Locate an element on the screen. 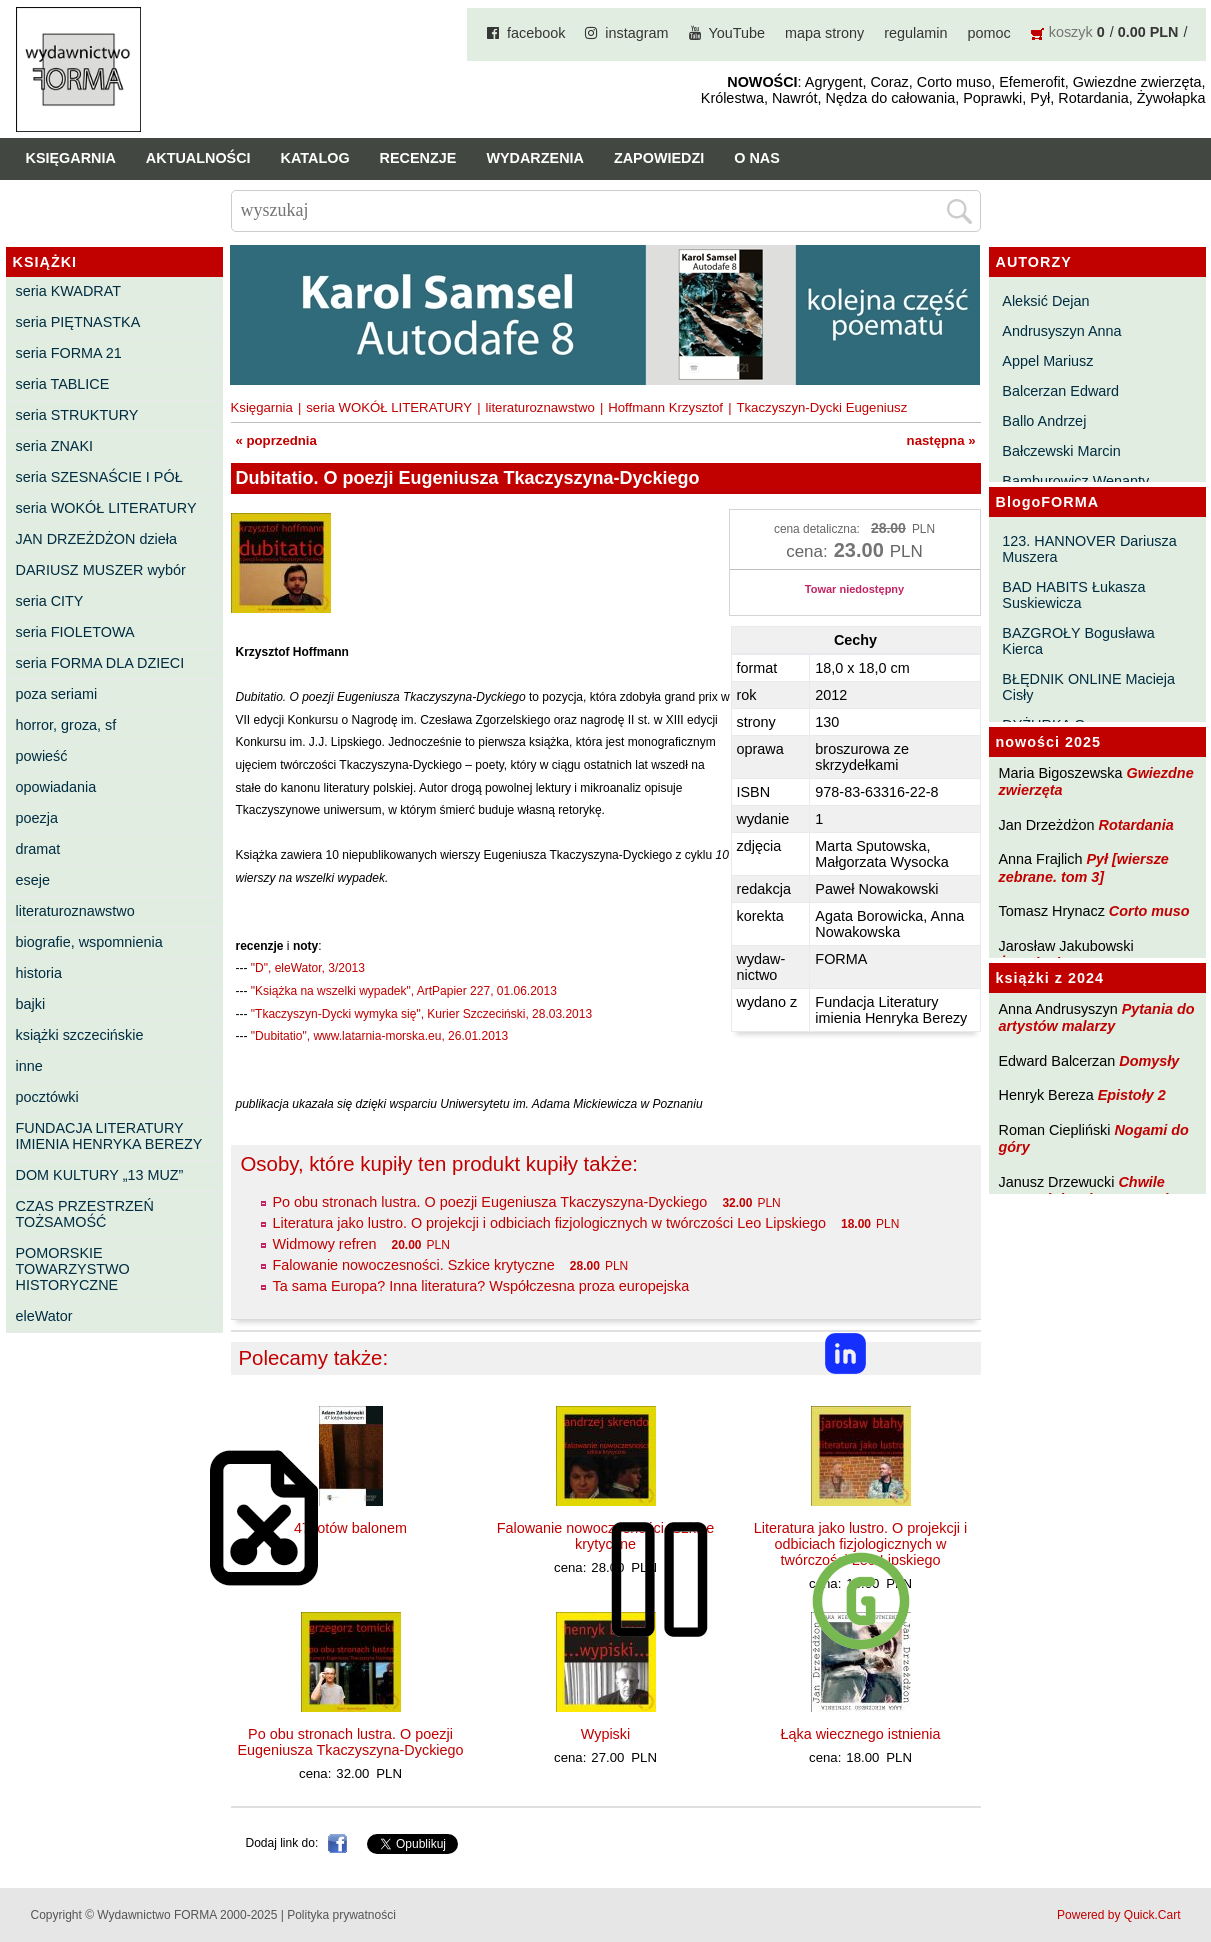 The width and height of the screenshot is (1211, 1942). google account or google-related feature is located at coordinates (861, 1601).